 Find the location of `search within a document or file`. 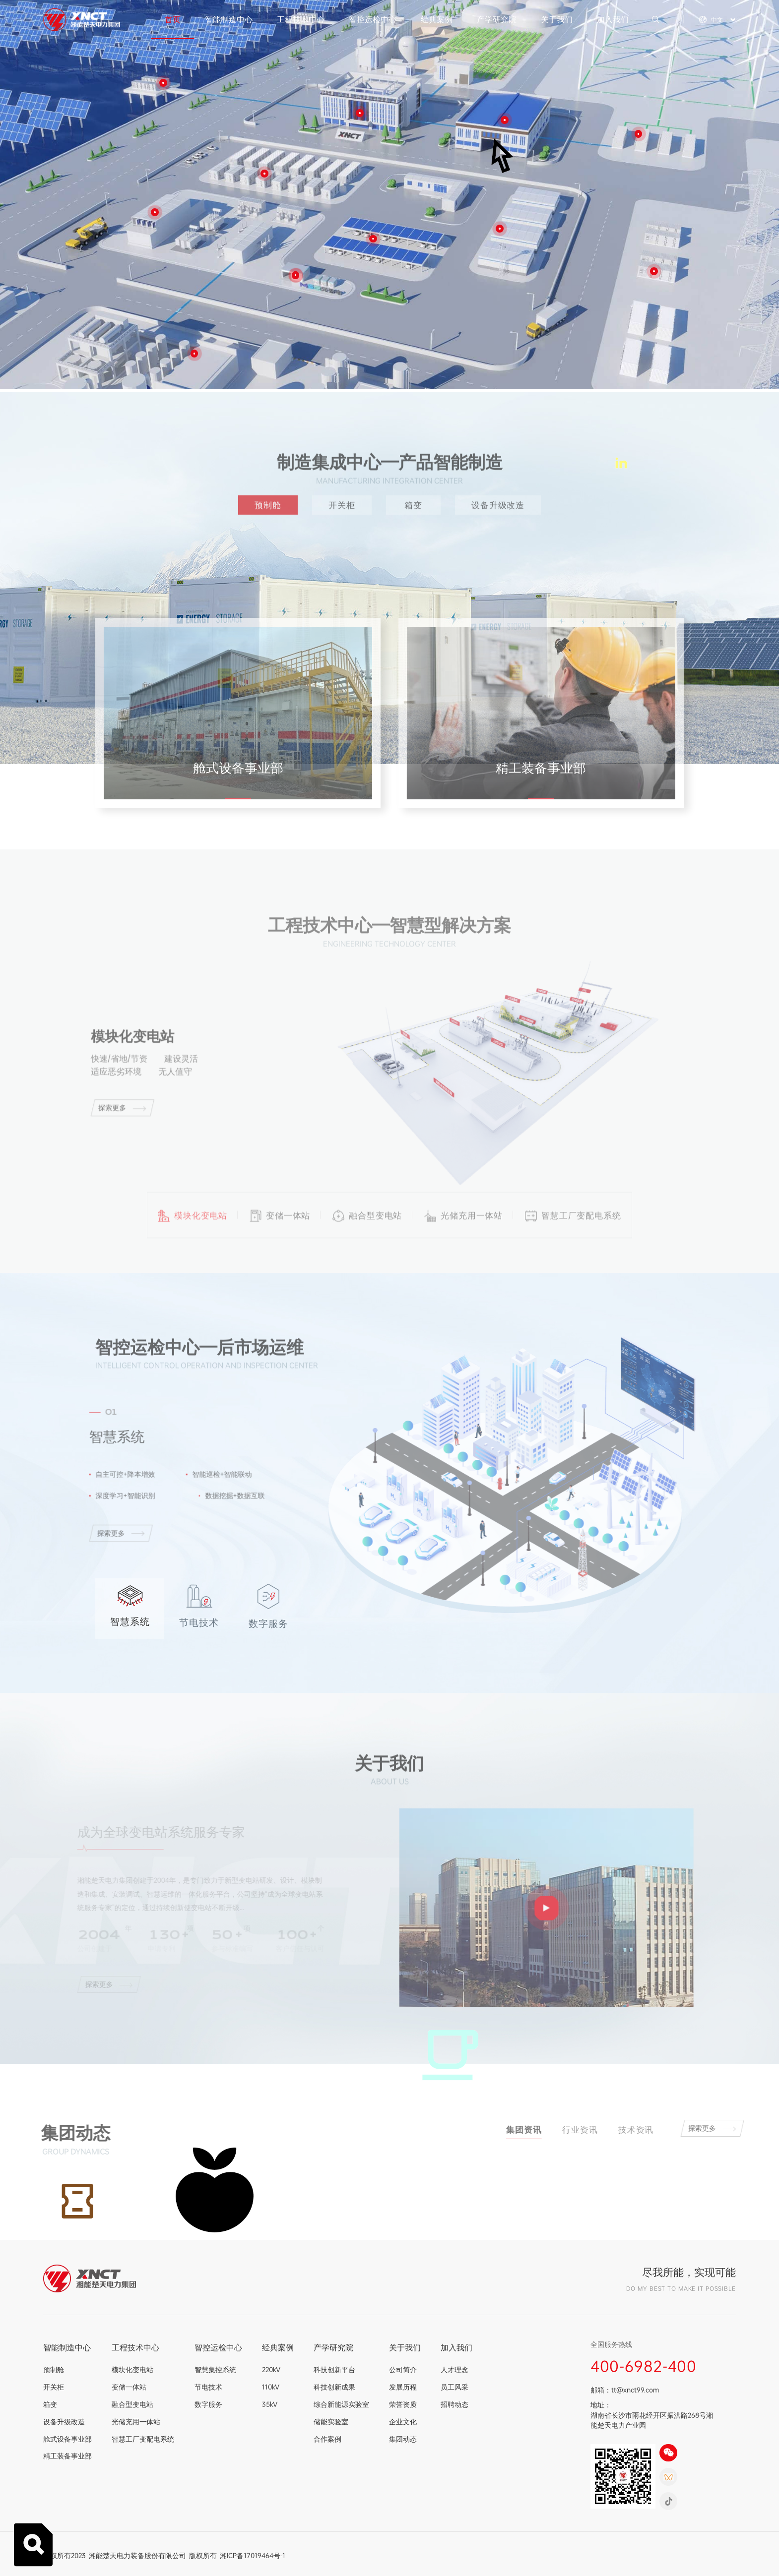

search within a document or file is located at coordinates (33, 2545).